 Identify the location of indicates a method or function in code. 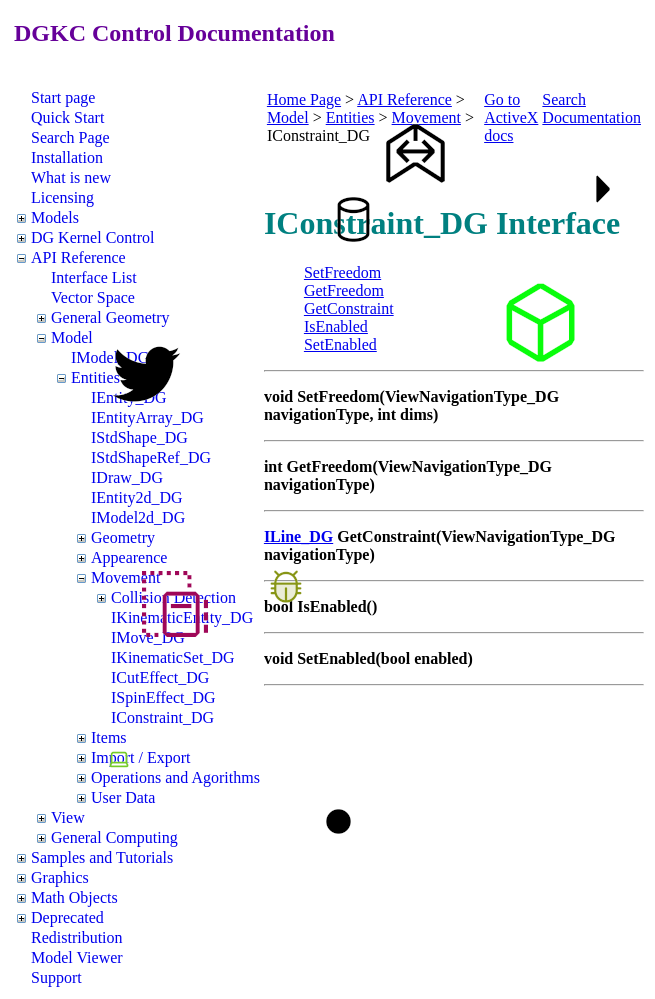
(540, 323).